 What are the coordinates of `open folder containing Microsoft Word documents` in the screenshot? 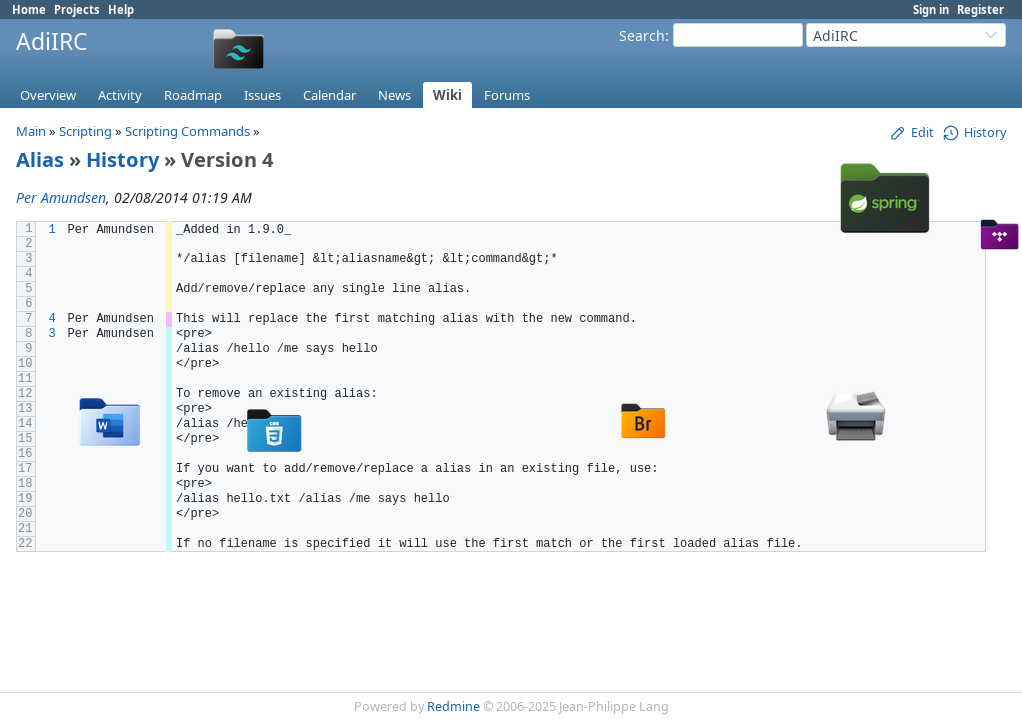 It's located at (109, 423).